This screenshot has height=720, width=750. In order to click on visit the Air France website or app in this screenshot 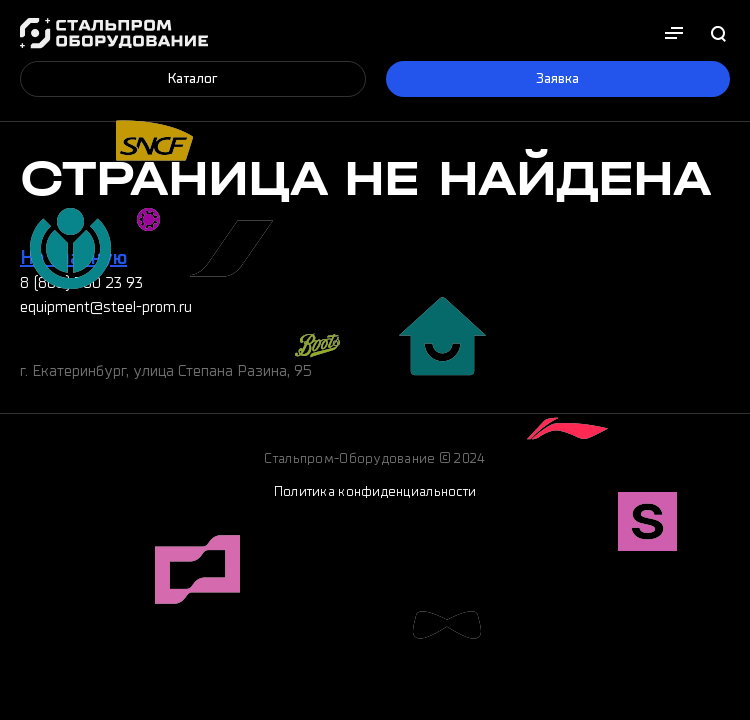, I will do `click(231, 248)`.